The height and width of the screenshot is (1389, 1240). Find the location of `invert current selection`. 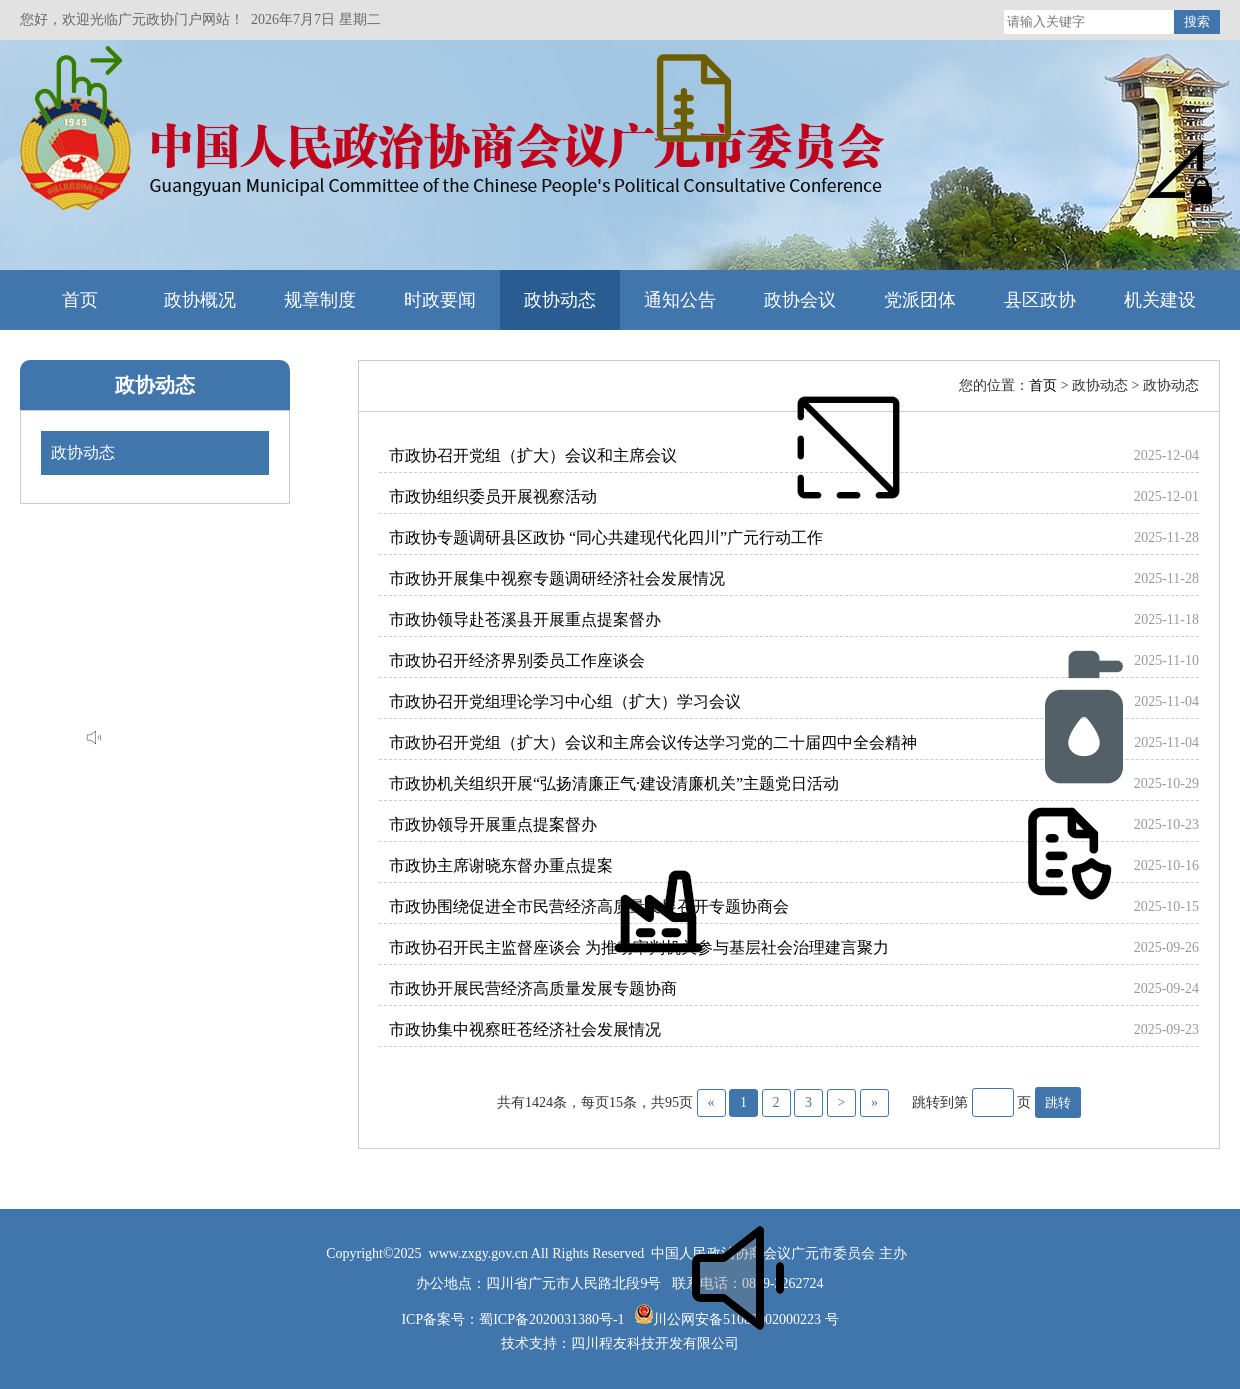

invert current selection is located at coordinates (848, 447).